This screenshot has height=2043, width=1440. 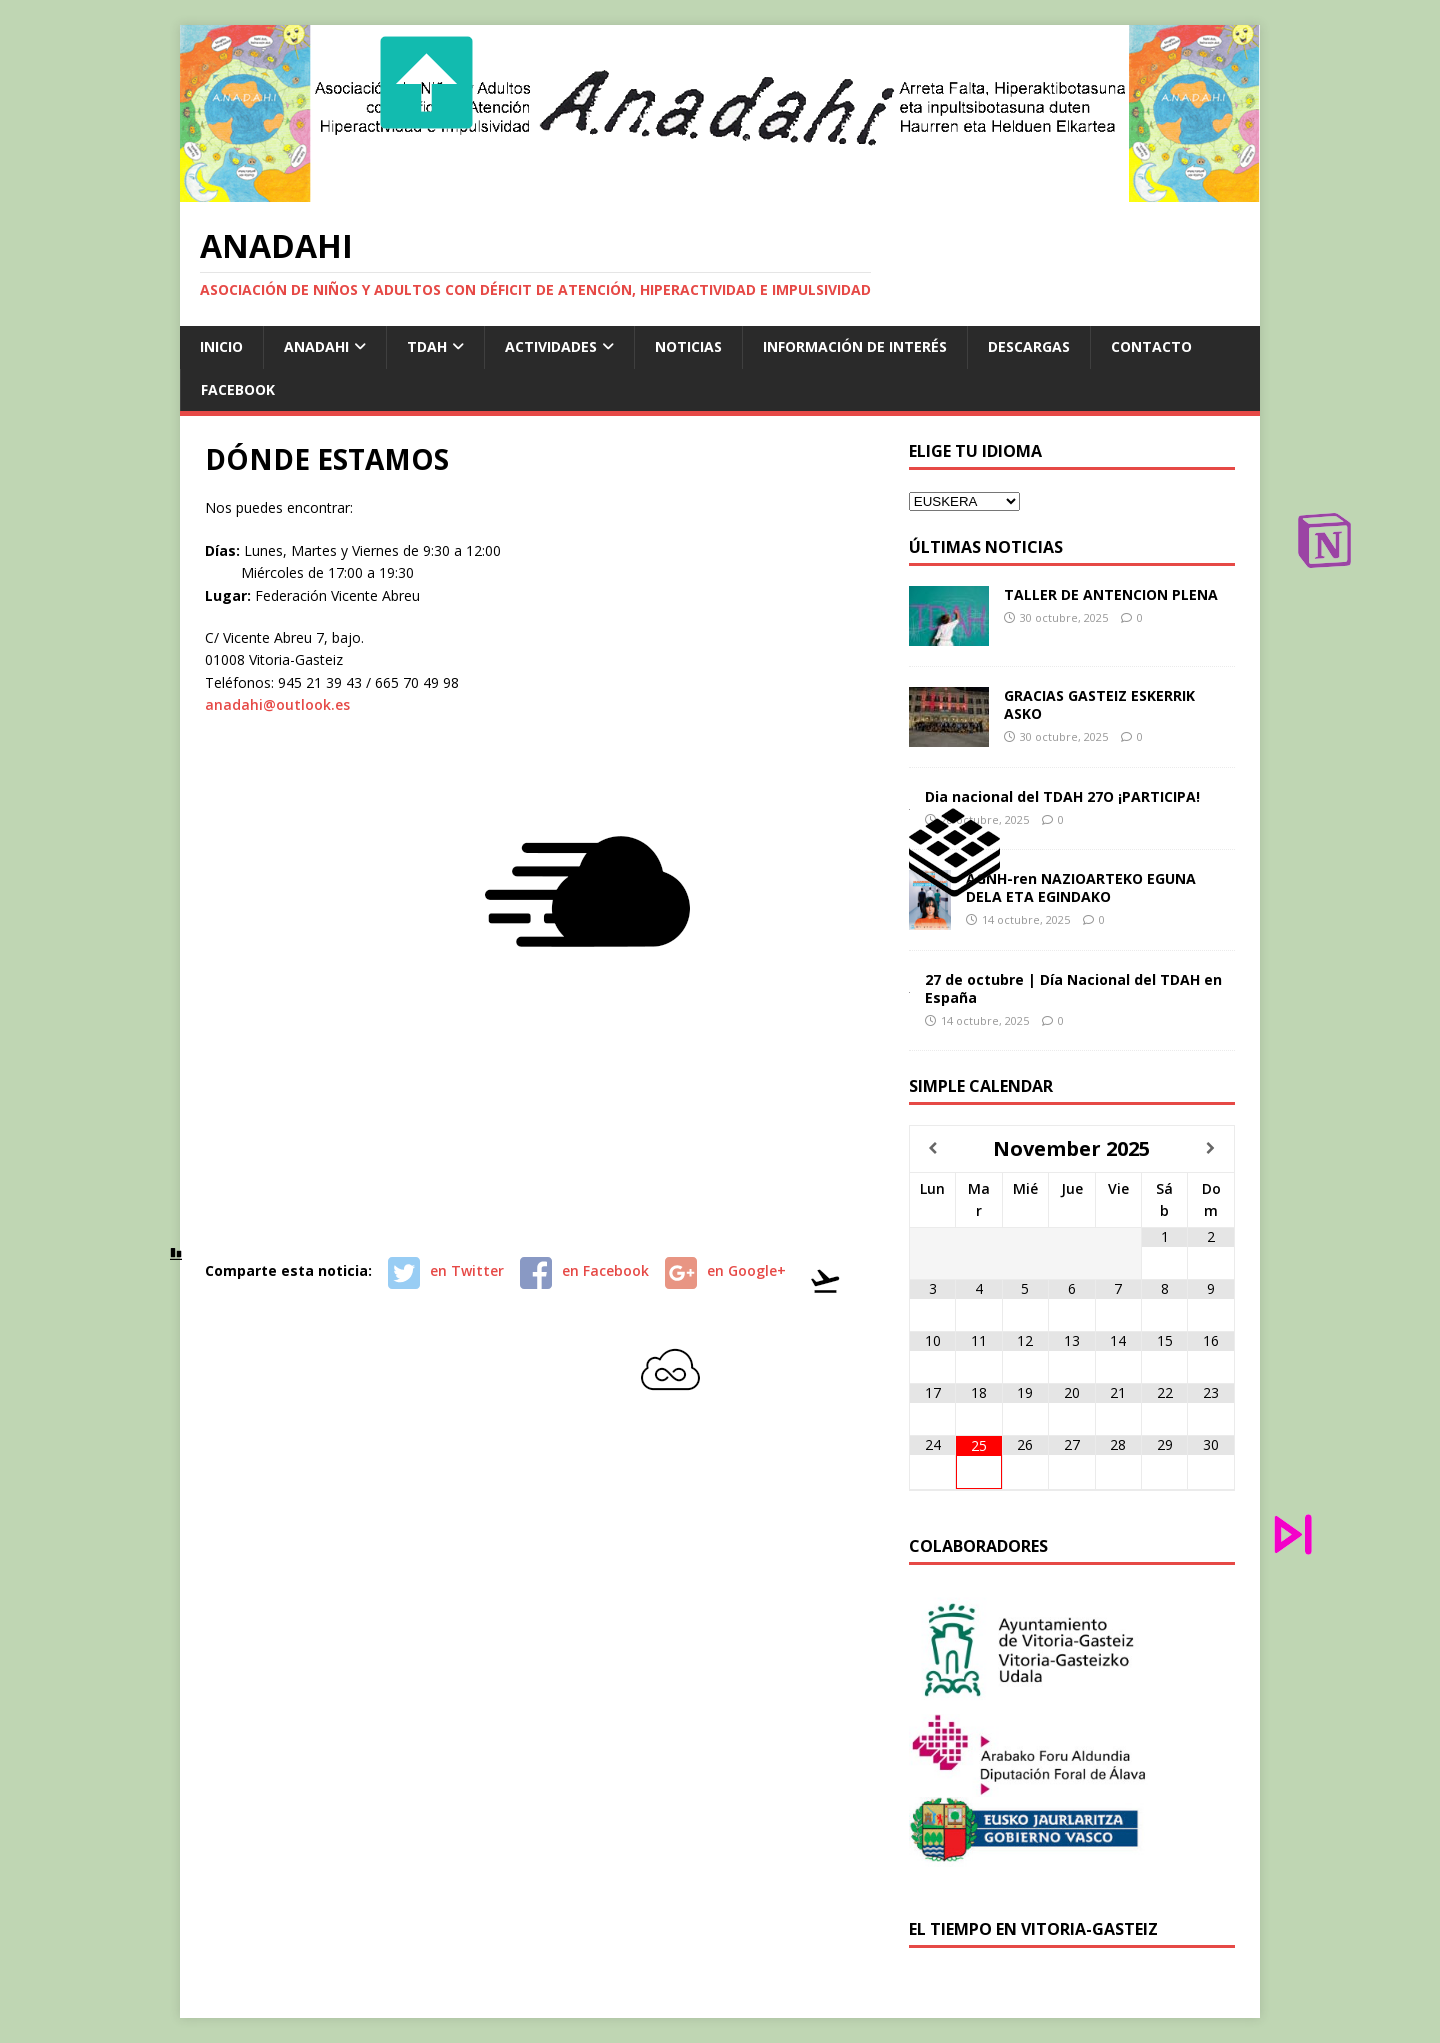 I want to click on skip to the next track, so click(x=1291, y=1534).